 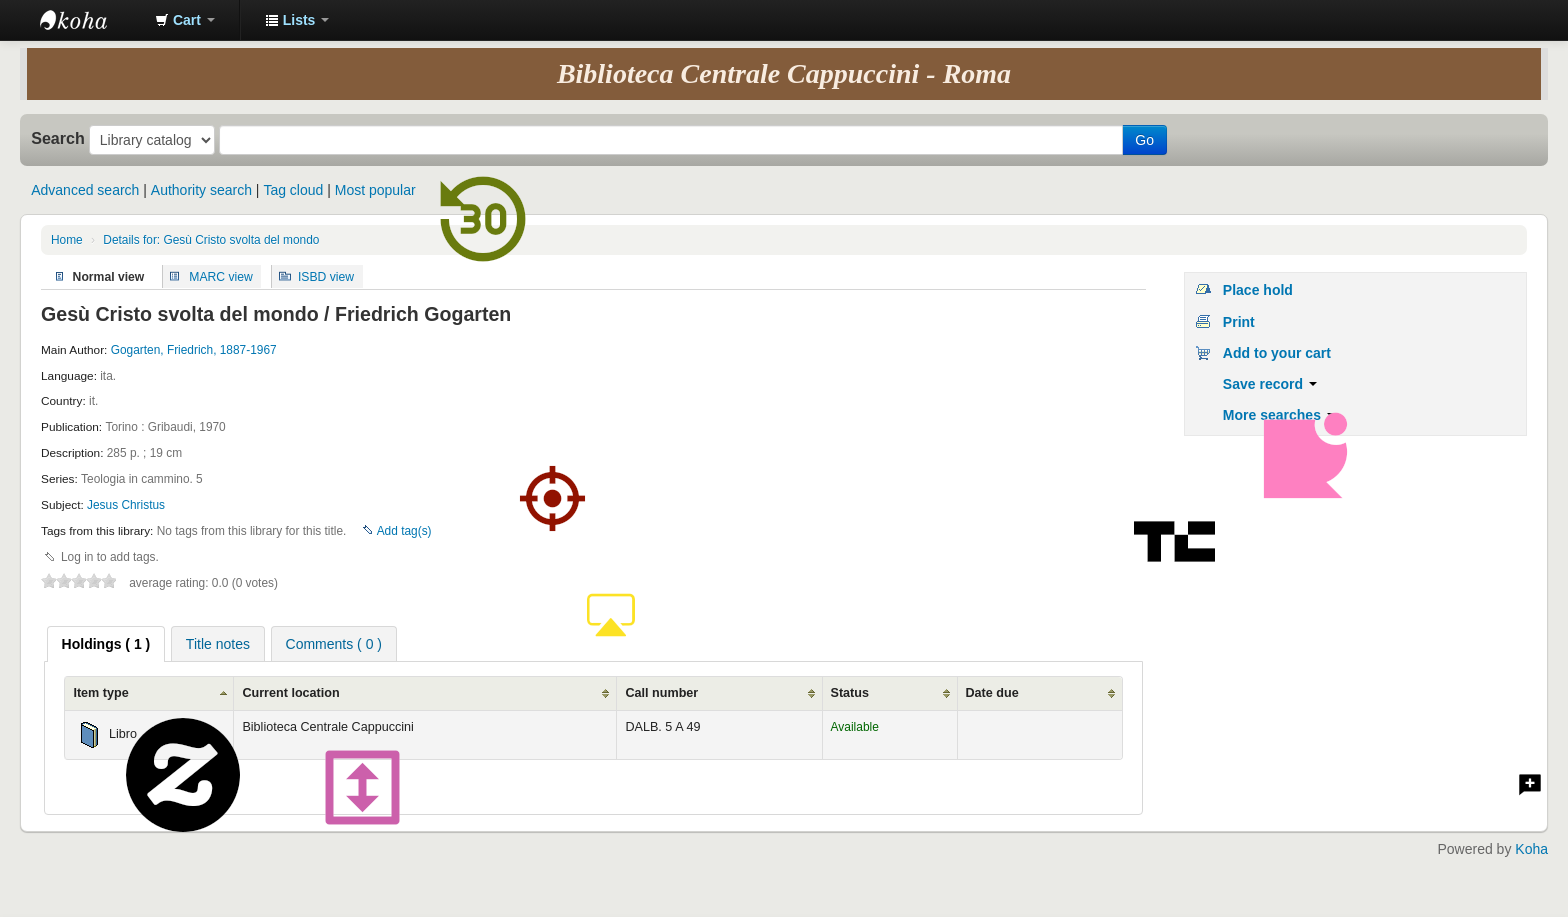 What do you see at coordinates (1174, 541) in the screenshot?
I see `visit techcrunch website` at bounding box center [1174, 541].